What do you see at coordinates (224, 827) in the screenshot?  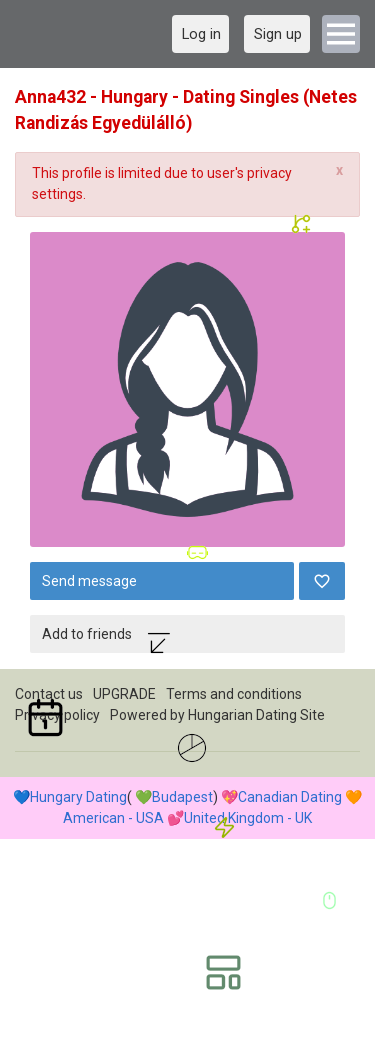 I see `indicates a quick action or instant feature` at bounding box center [224, 827].